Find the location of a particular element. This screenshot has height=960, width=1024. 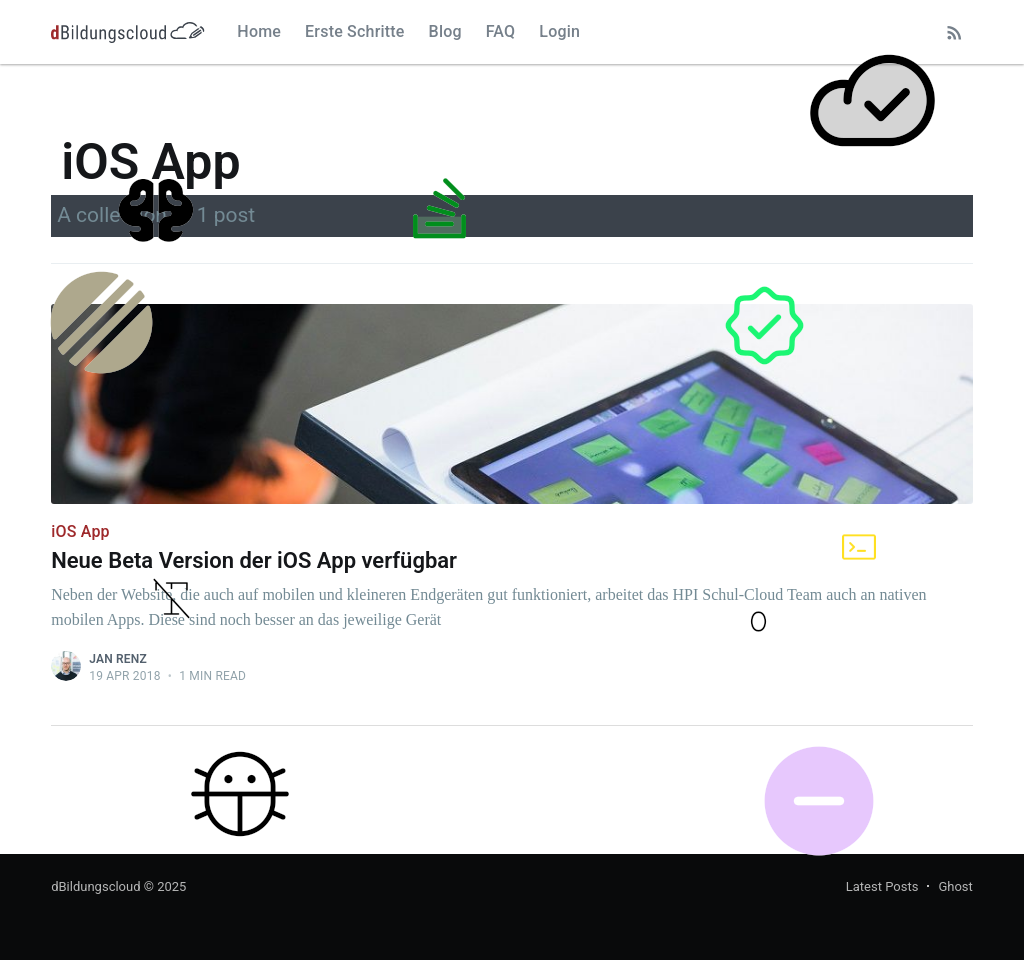

indicates zero or no items is located at coordinates (758, 621).